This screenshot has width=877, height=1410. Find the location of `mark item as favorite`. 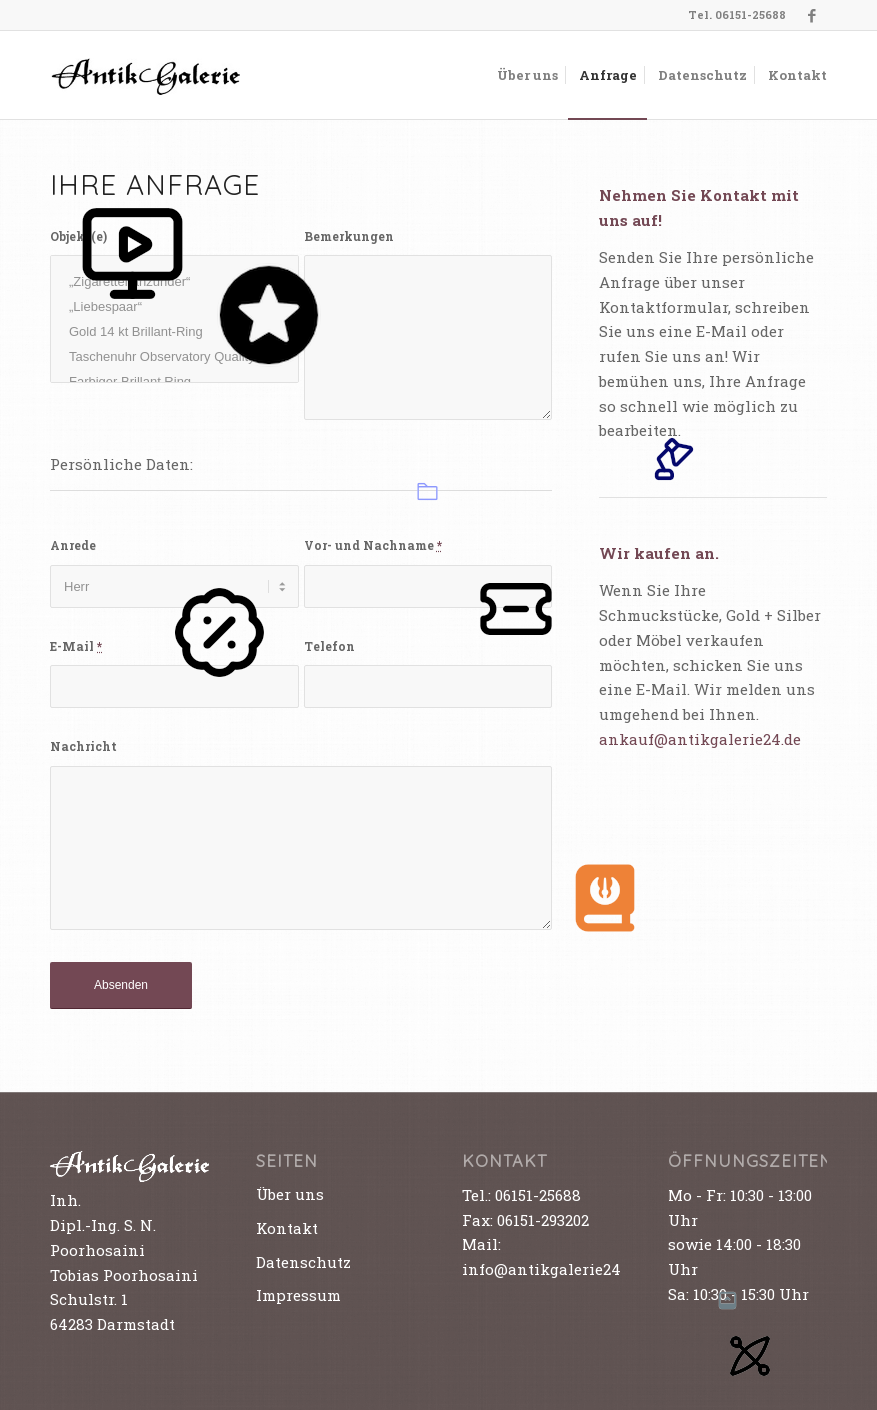

mark item as favorite is located at coordinates (269, 315).